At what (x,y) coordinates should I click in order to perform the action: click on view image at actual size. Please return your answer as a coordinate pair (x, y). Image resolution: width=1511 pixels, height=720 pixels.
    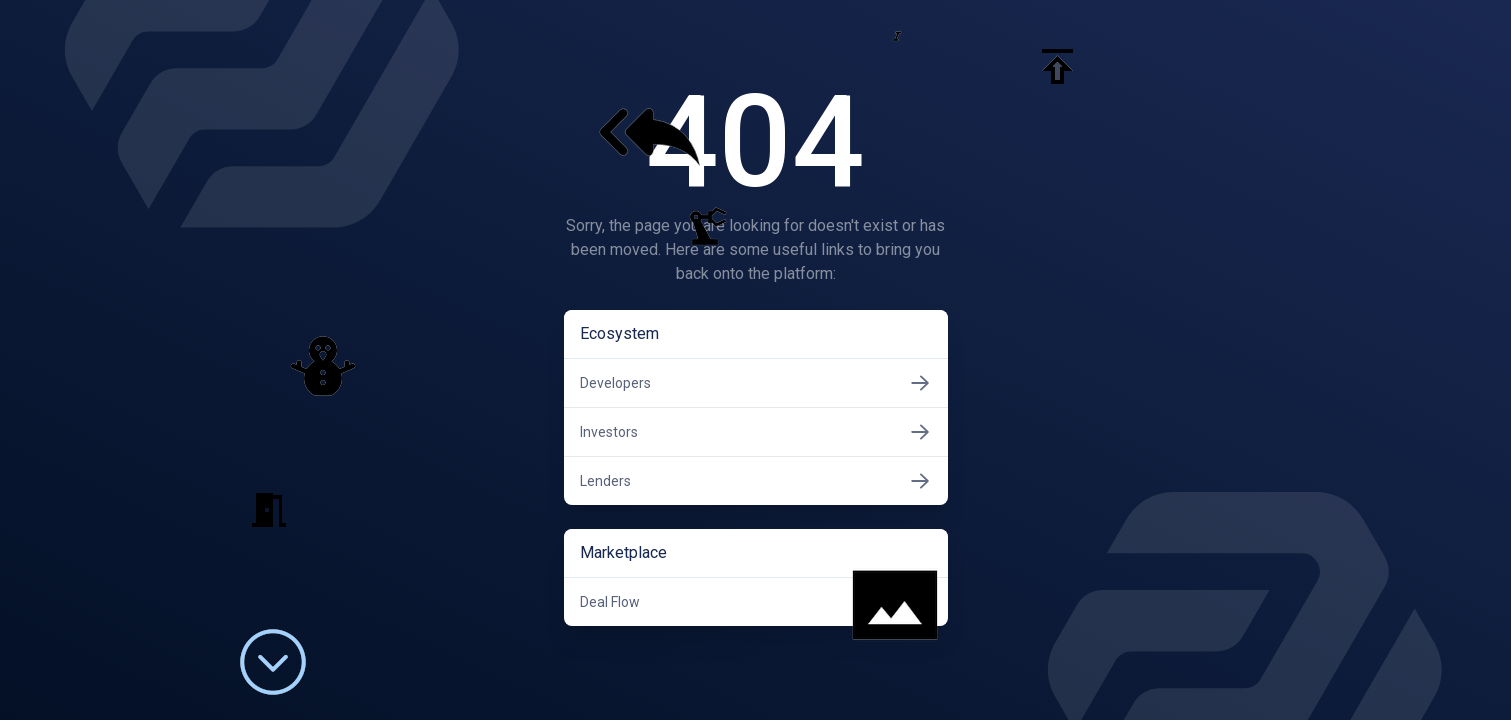
    Looking at the image, I should click on (895, 605).